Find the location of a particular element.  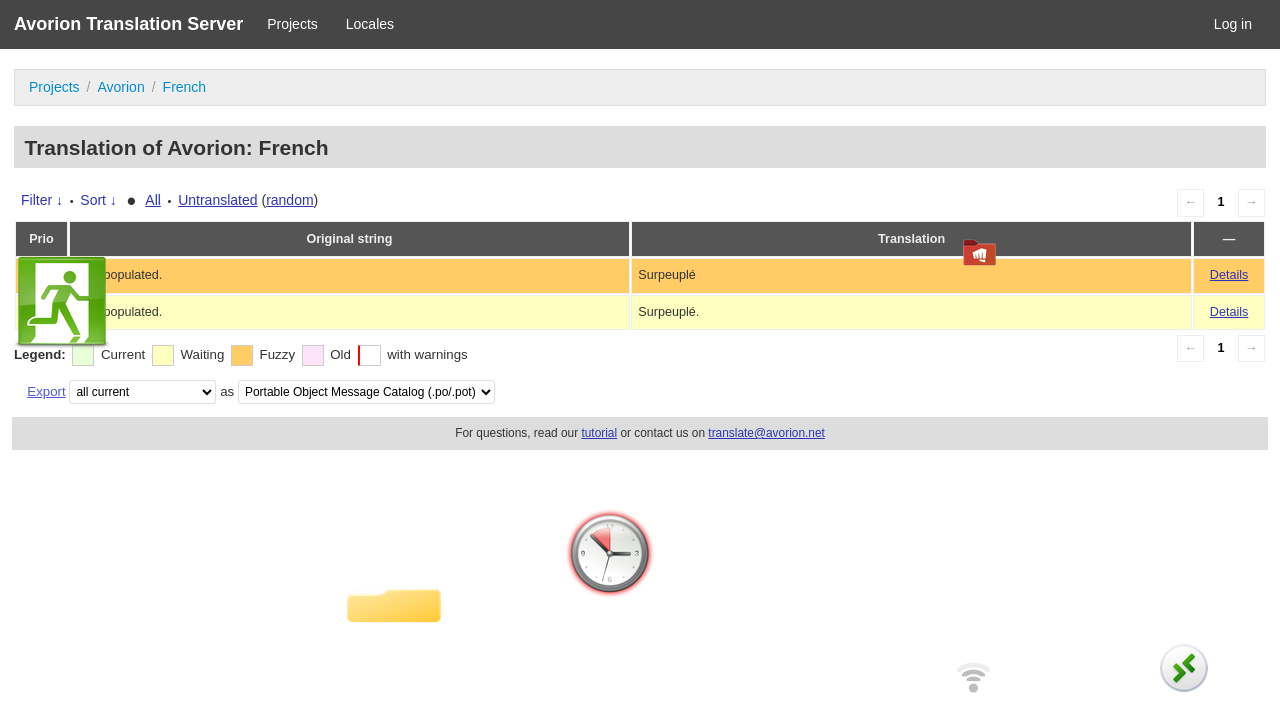

indicates a strong wireless network connection is located at coordinates (973, 676).